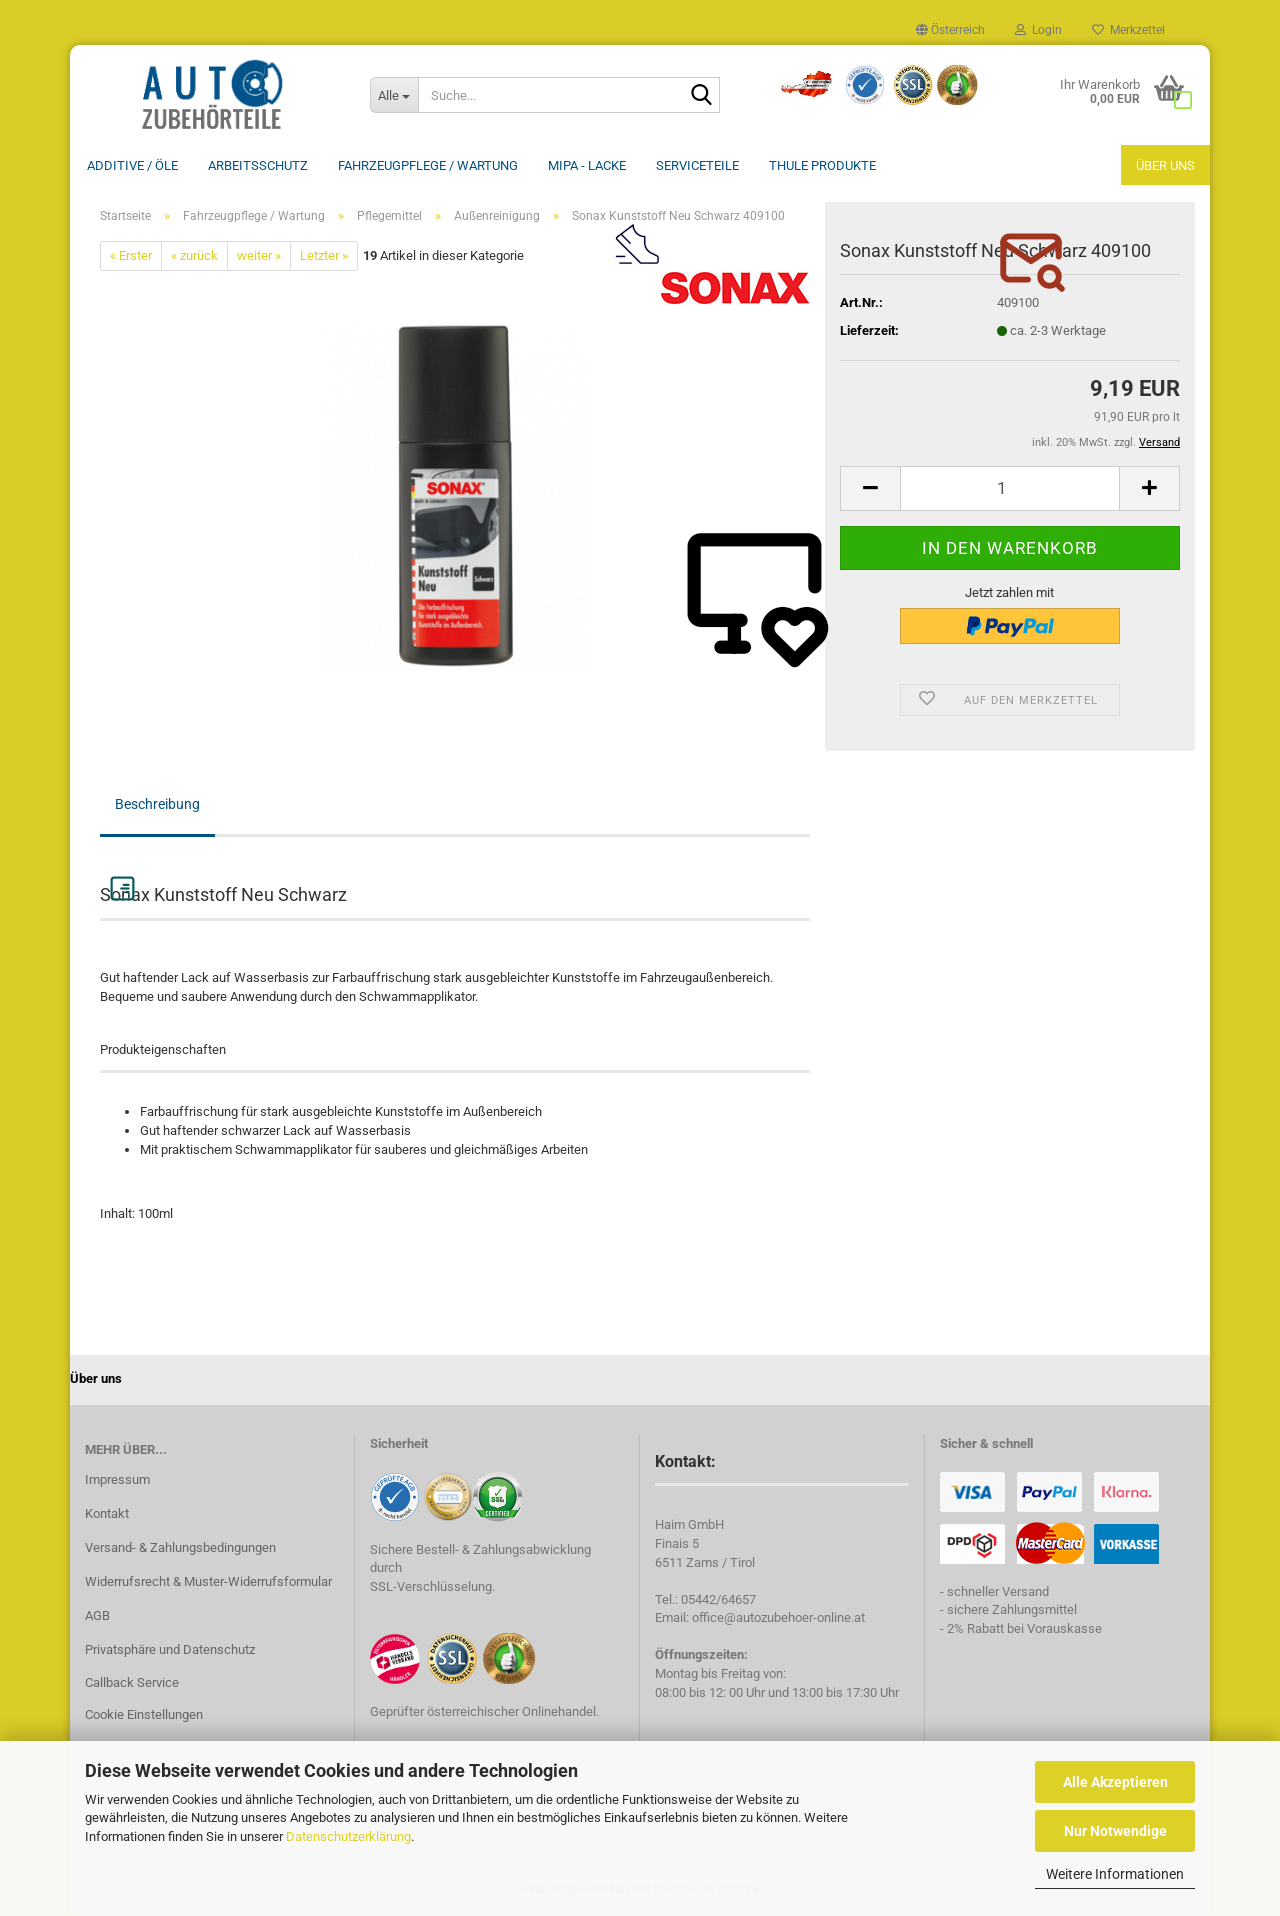 The height and width of the screenshot is (1916, 1280). Describe the element at coordinates (636, 246) in the screenshot. I see `track your running or walking activity` at that location.